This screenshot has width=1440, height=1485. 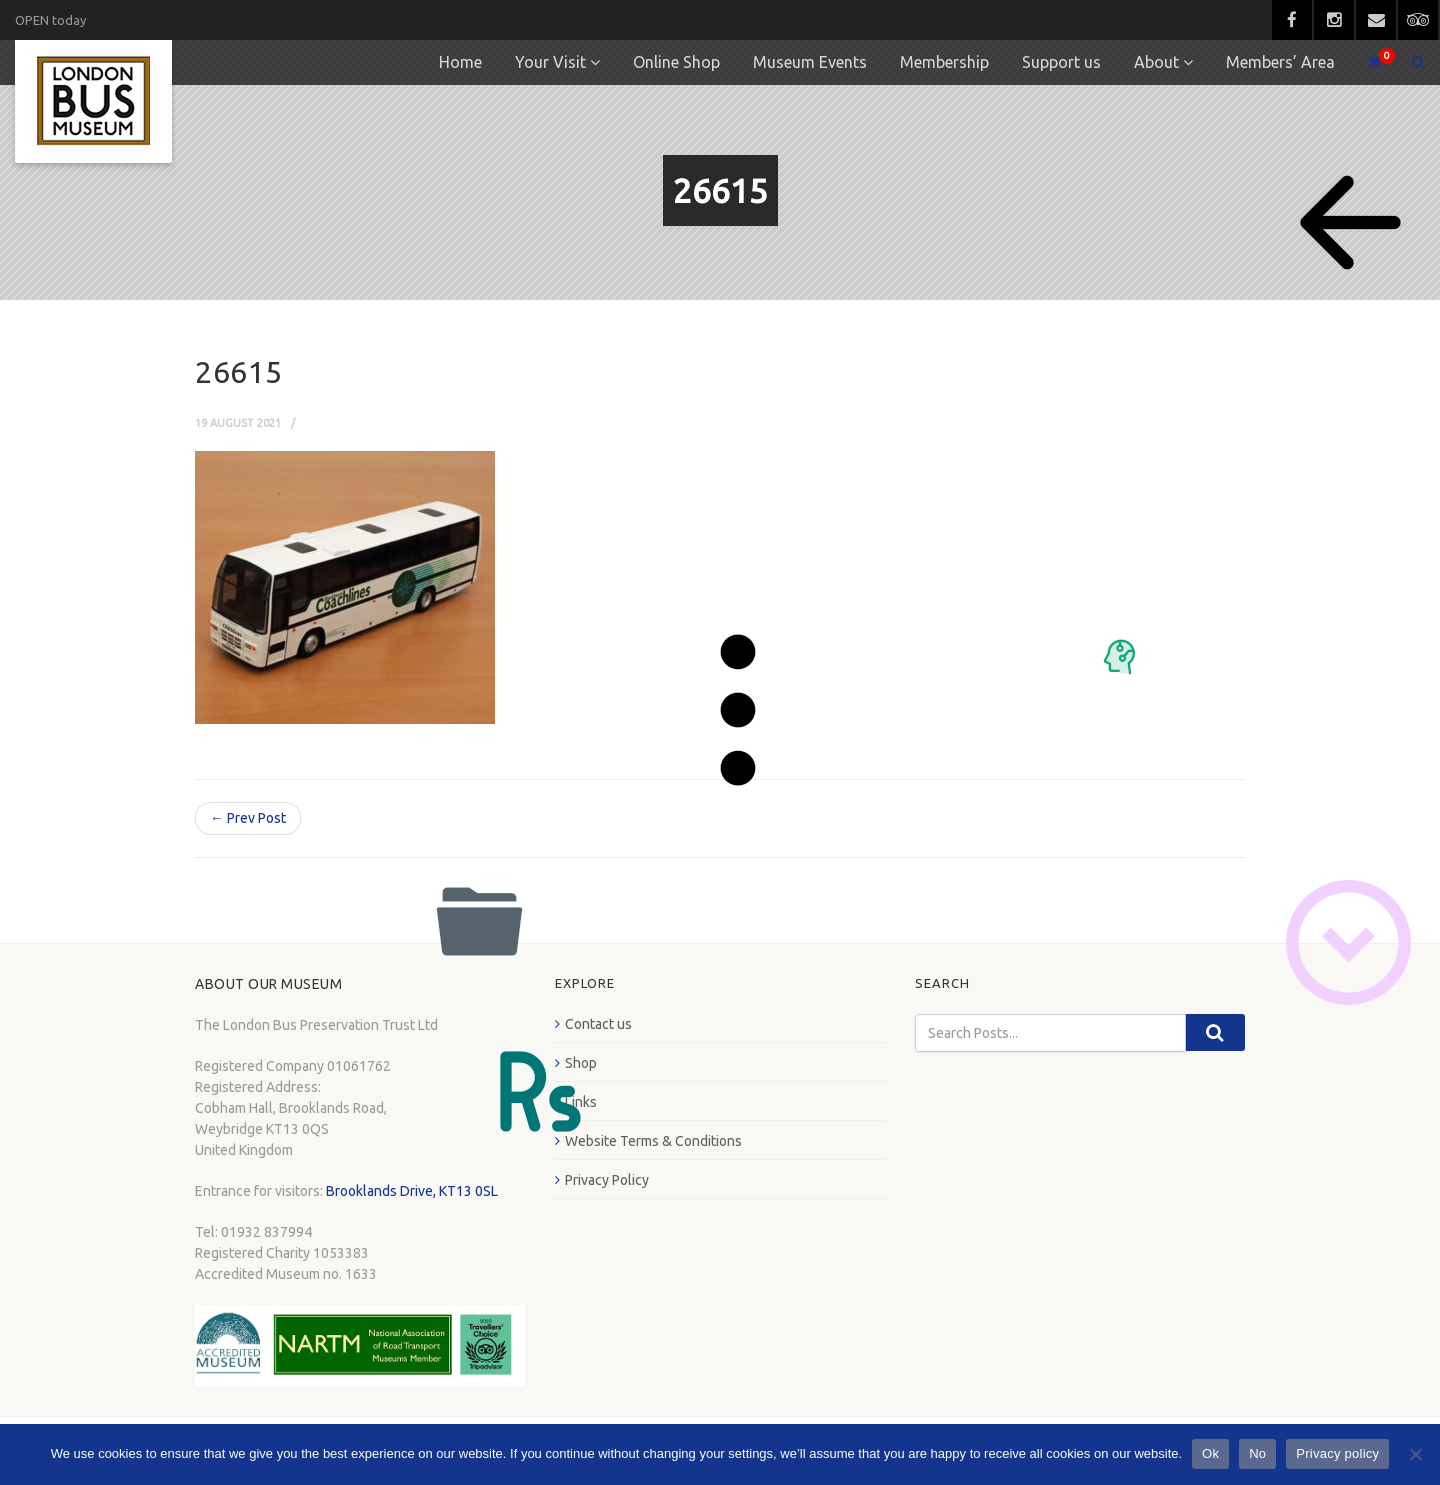 What do you see at coordinates (479, 921) in the screenshot?
I see `open folder to view contents` at bounding box center [479, 921].